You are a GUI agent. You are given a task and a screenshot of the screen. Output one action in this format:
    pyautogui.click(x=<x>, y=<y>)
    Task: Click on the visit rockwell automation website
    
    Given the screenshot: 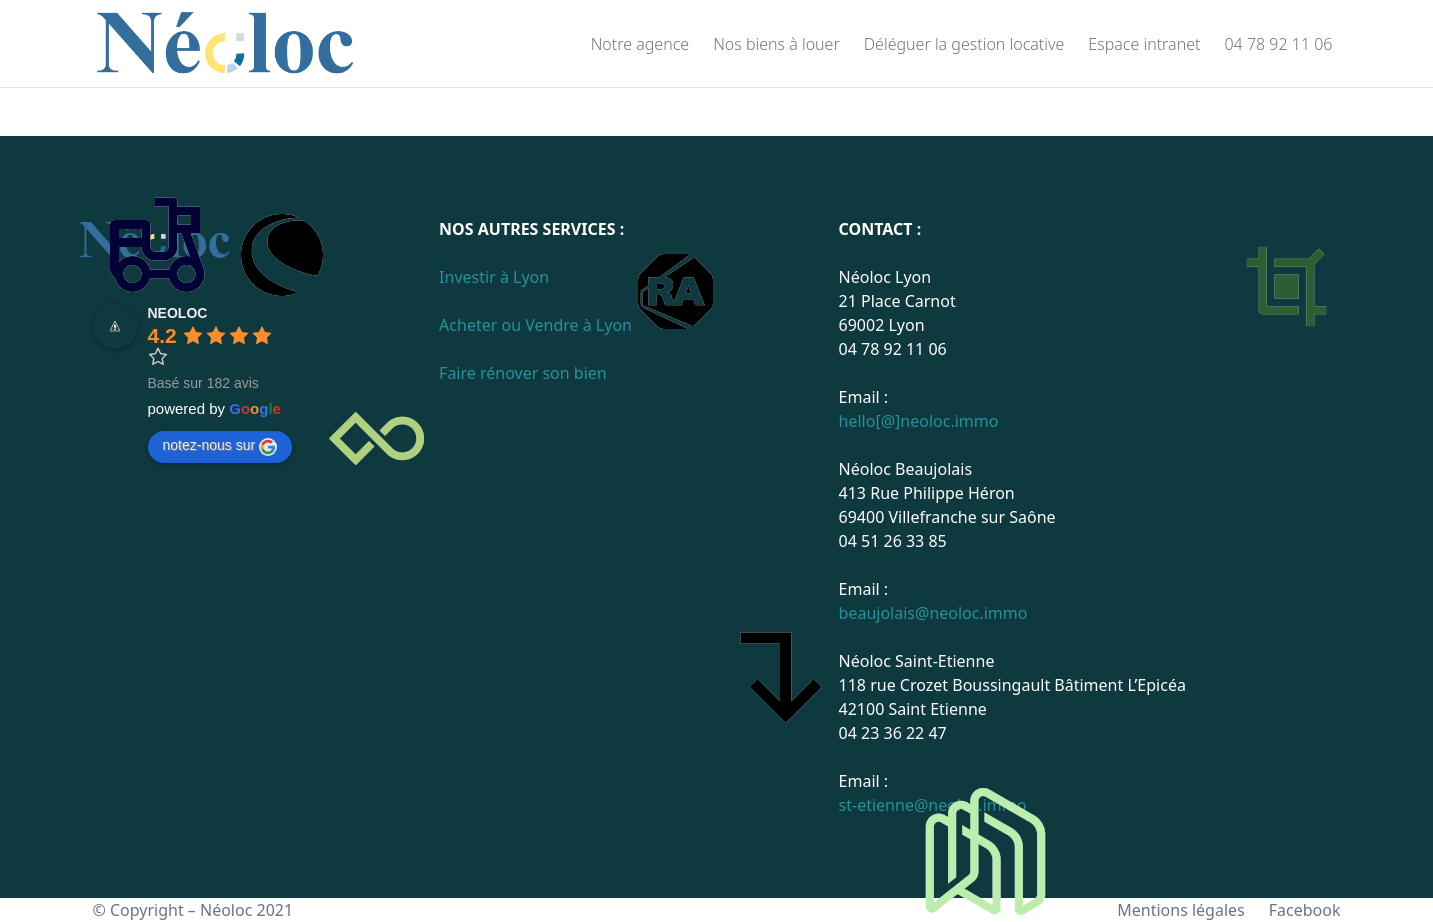 What is the action you would take?
    pyautogui.click(x=675, y=291)
    